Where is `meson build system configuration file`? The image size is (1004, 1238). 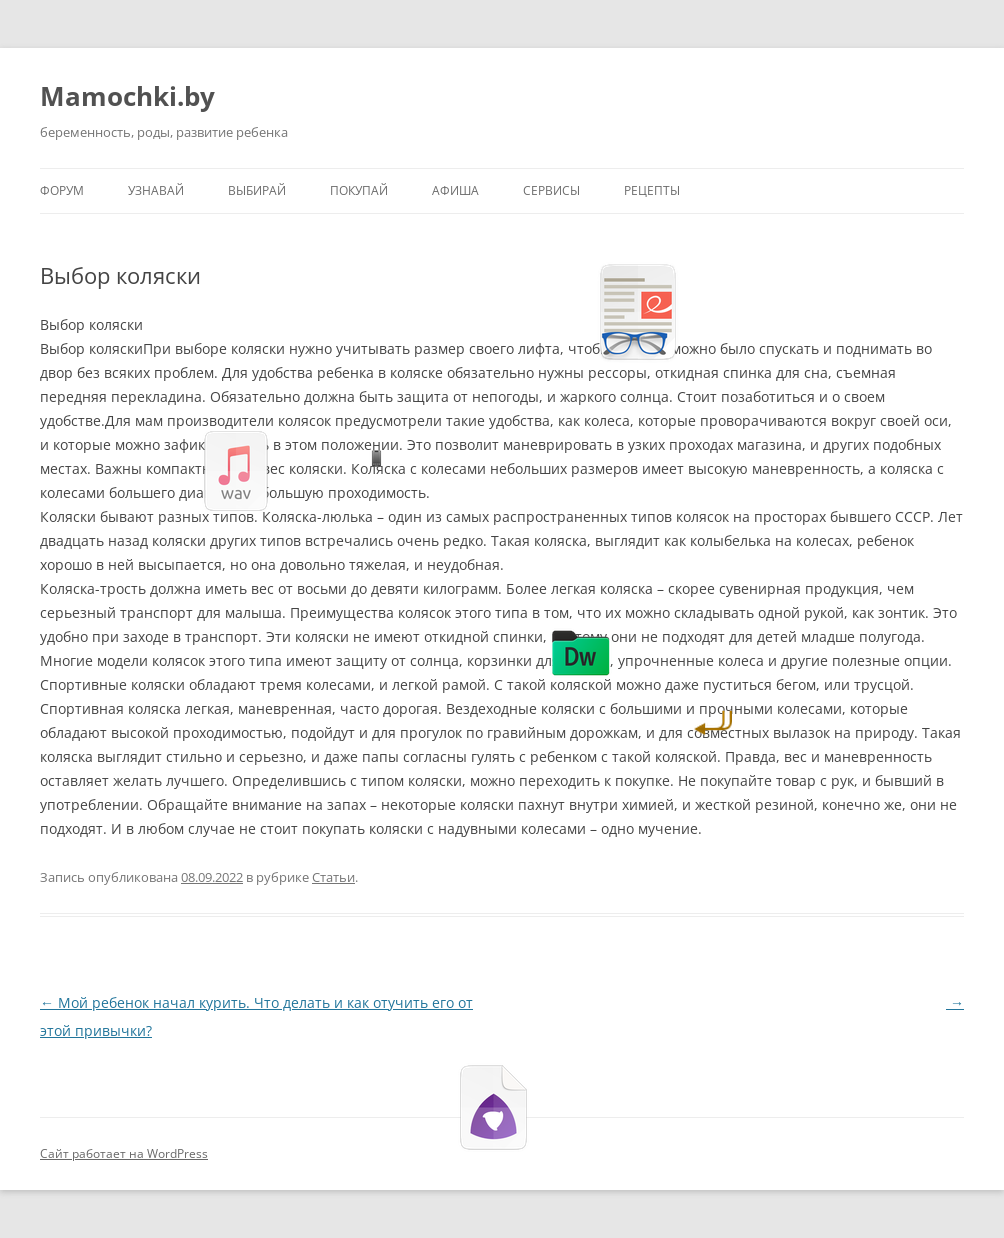
meson build system configuration file is located at coordinates (493, 1107).